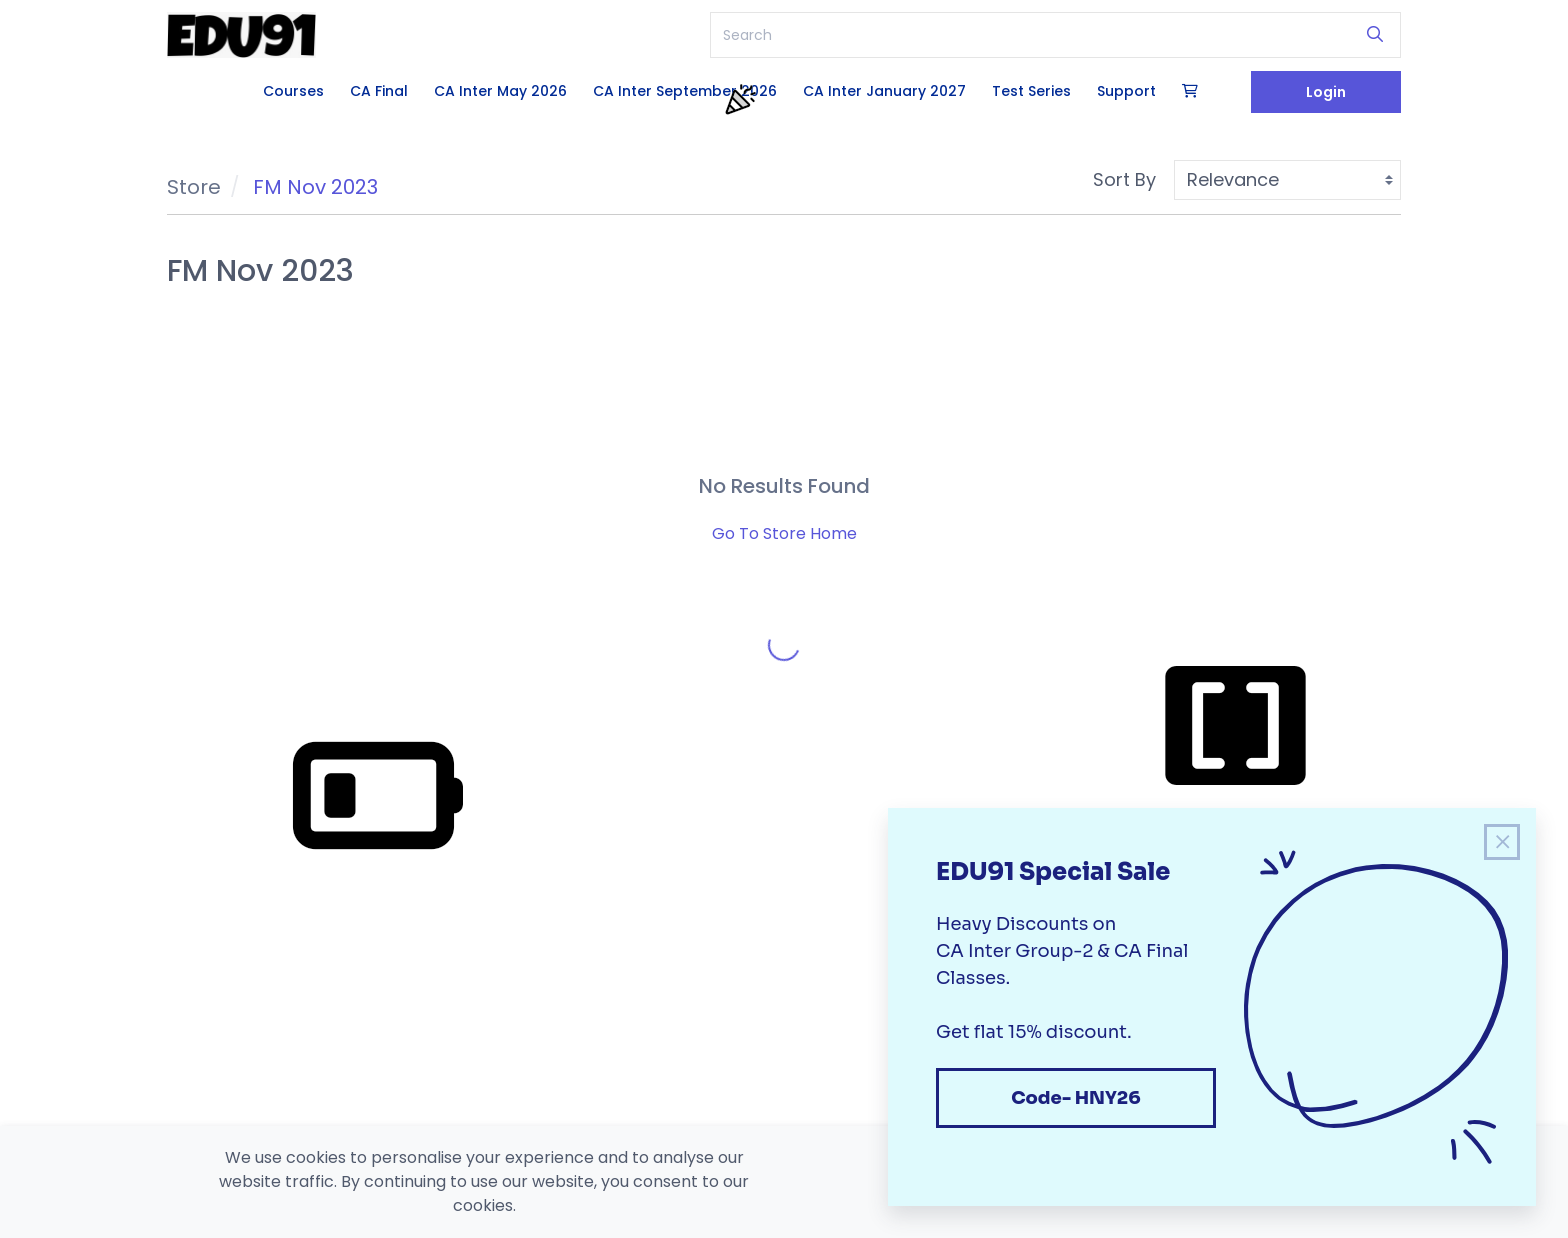  I want to click on format text as code or array, so click(1235, 725).